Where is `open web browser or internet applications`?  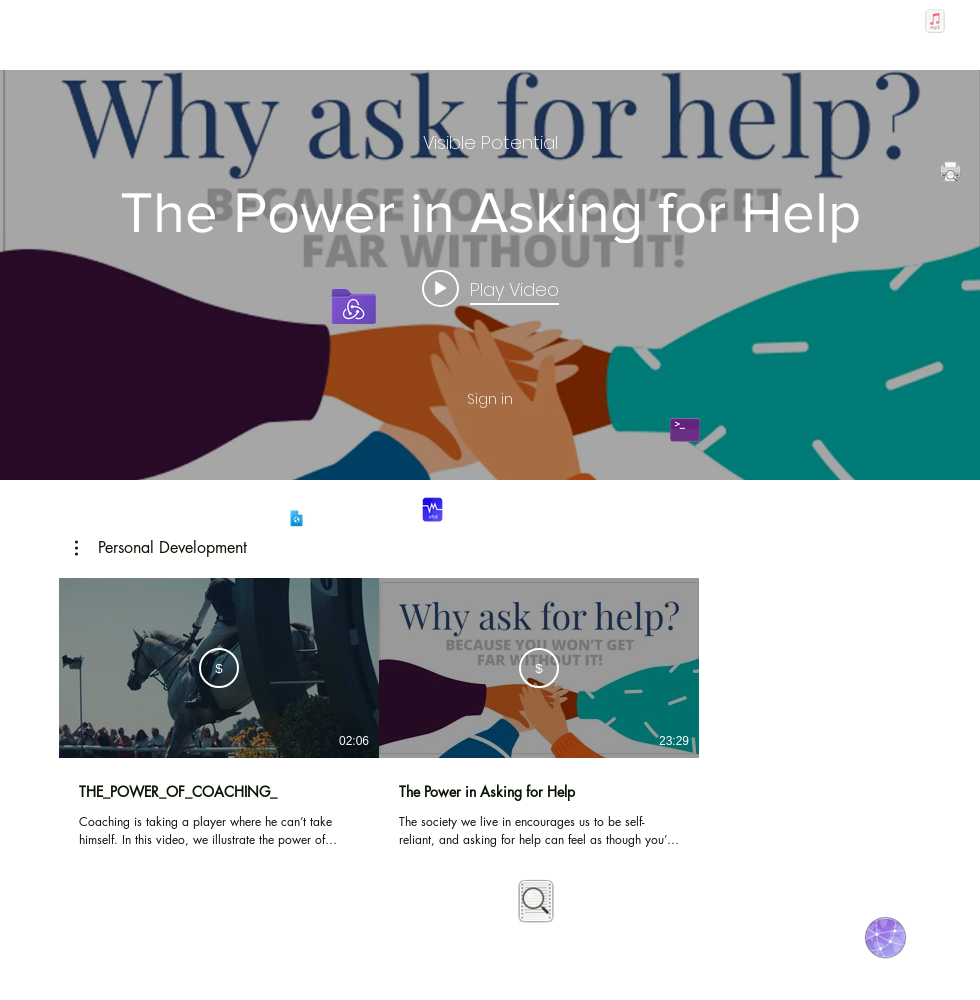
open web browser or internet applications is located at coordinates (885, 937).